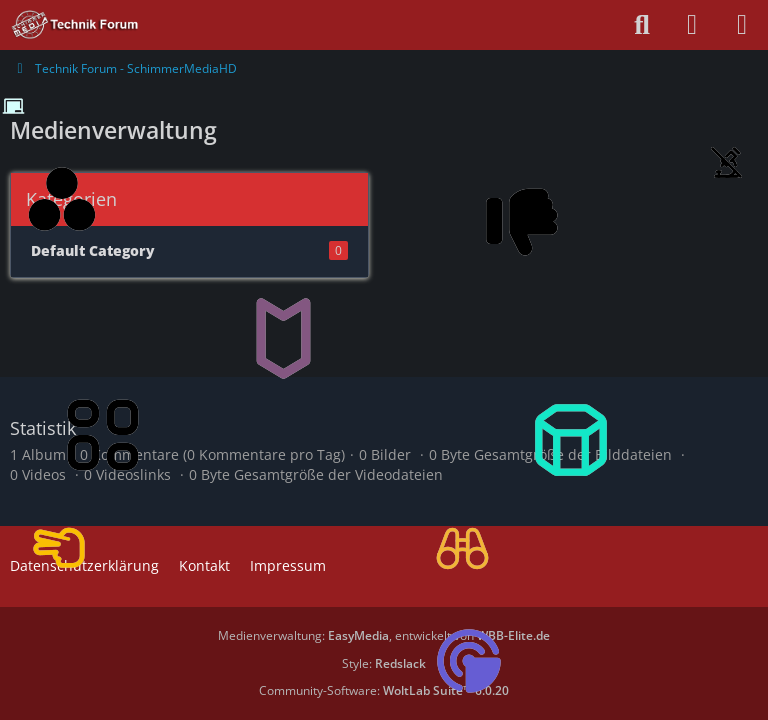 This screenshot has height=720, width=768. Describe the element at coordinates (62, 199) in the screenshot. I see `view connected accounts or integrations` at that location.